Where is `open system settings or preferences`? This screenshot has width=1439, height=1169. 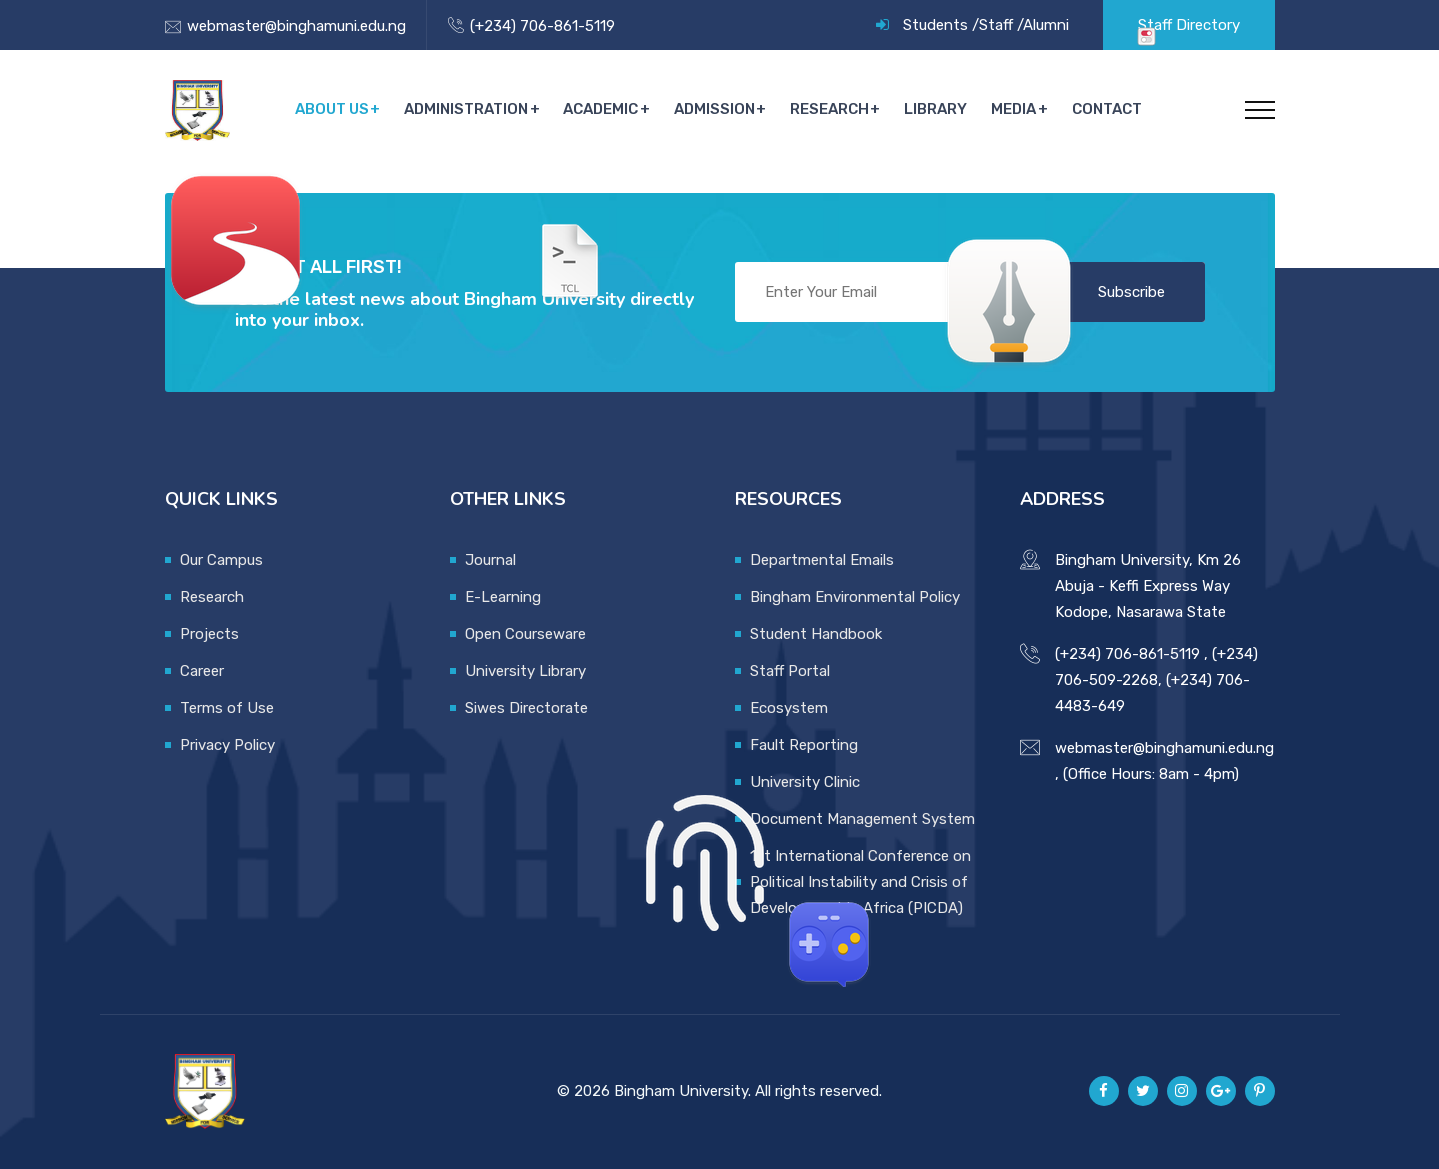 open system settings or preferences is located at coordinates (1146, 36).